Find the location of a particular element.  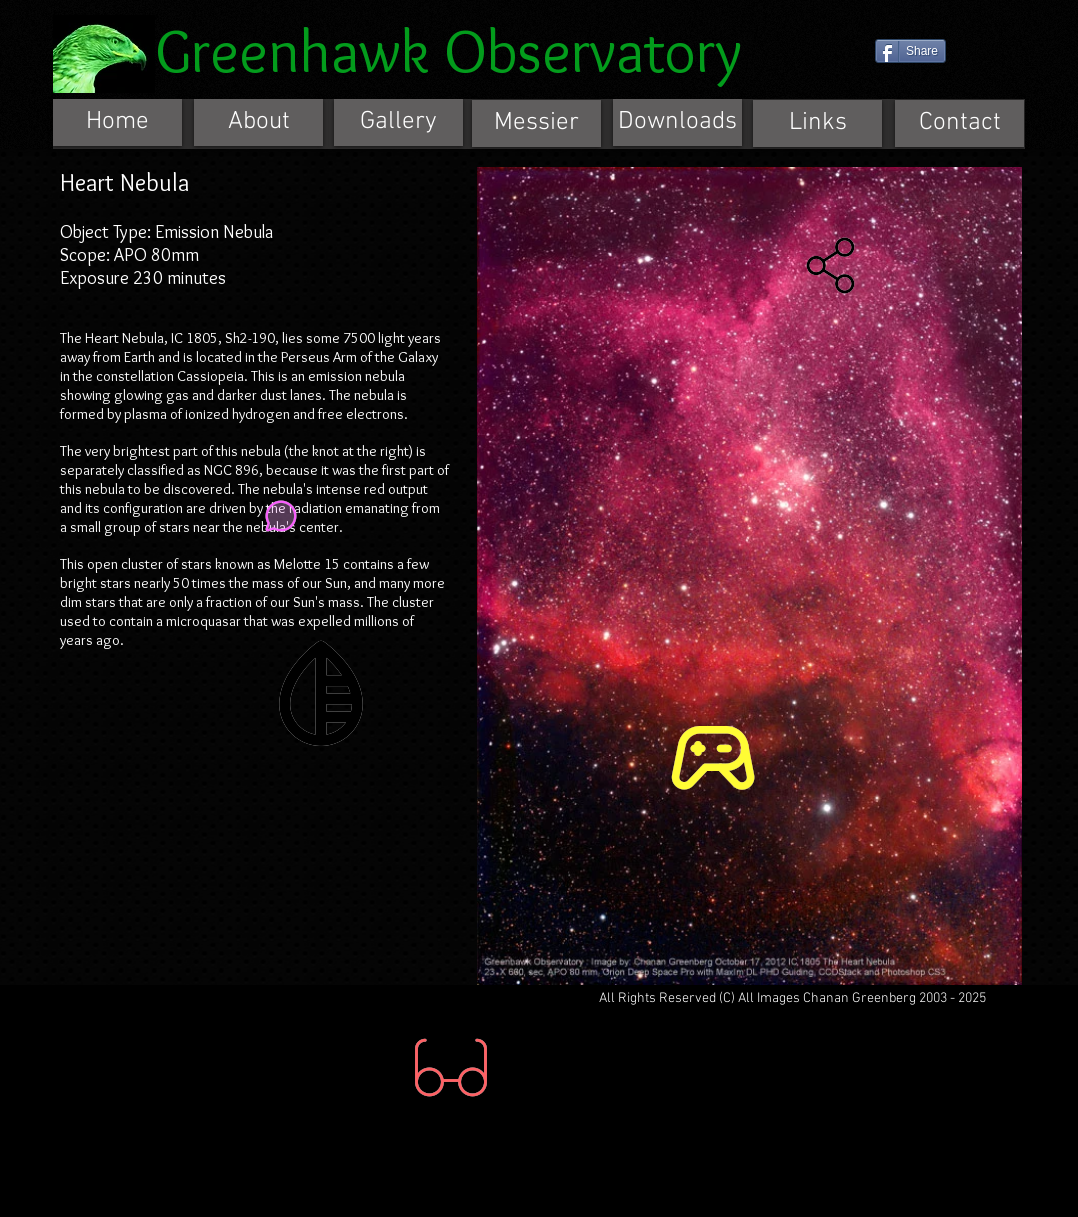

adjust water or humidity level is located at coordinates (321, 697).